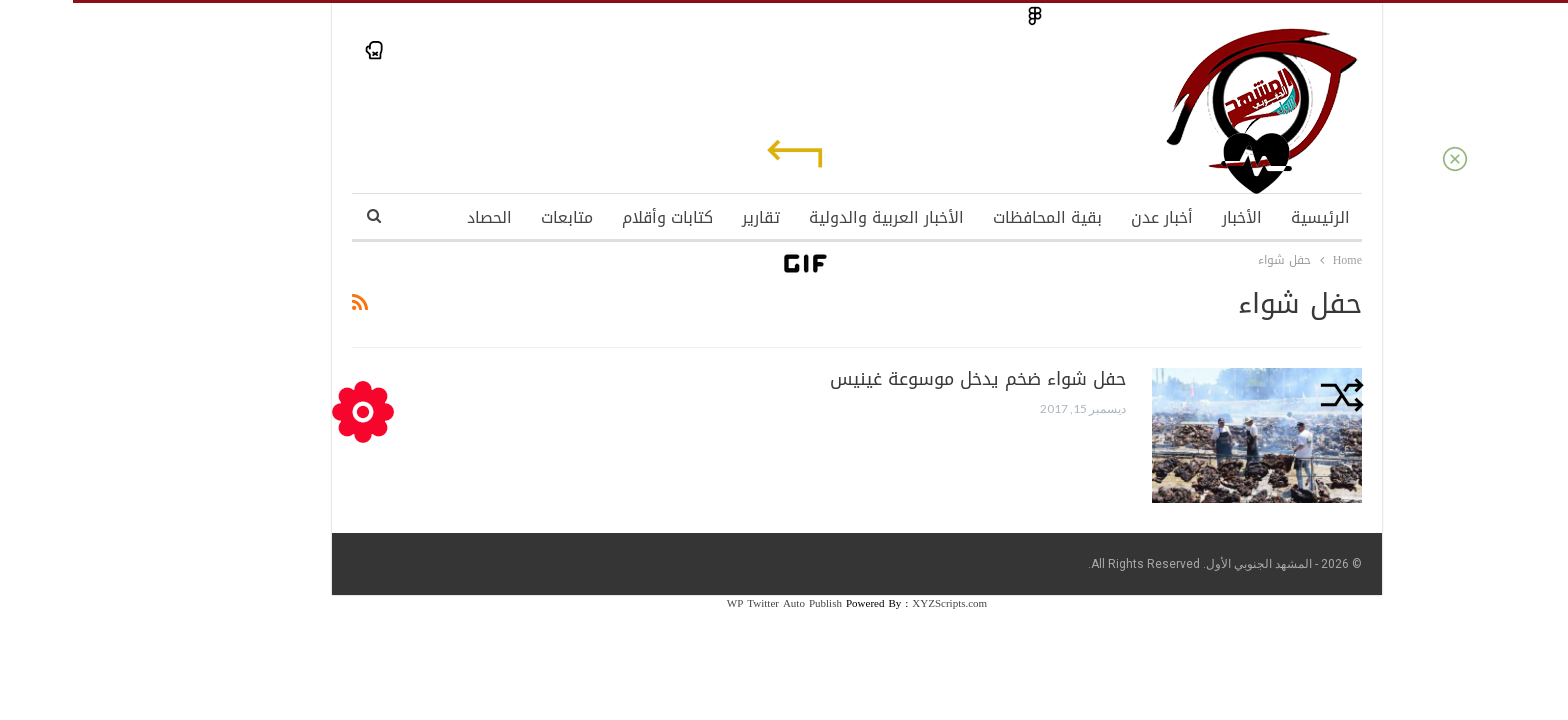  Describe the element at coordinates (805, 263) in the screenshot. I see `insert a gif into your message` at that location.